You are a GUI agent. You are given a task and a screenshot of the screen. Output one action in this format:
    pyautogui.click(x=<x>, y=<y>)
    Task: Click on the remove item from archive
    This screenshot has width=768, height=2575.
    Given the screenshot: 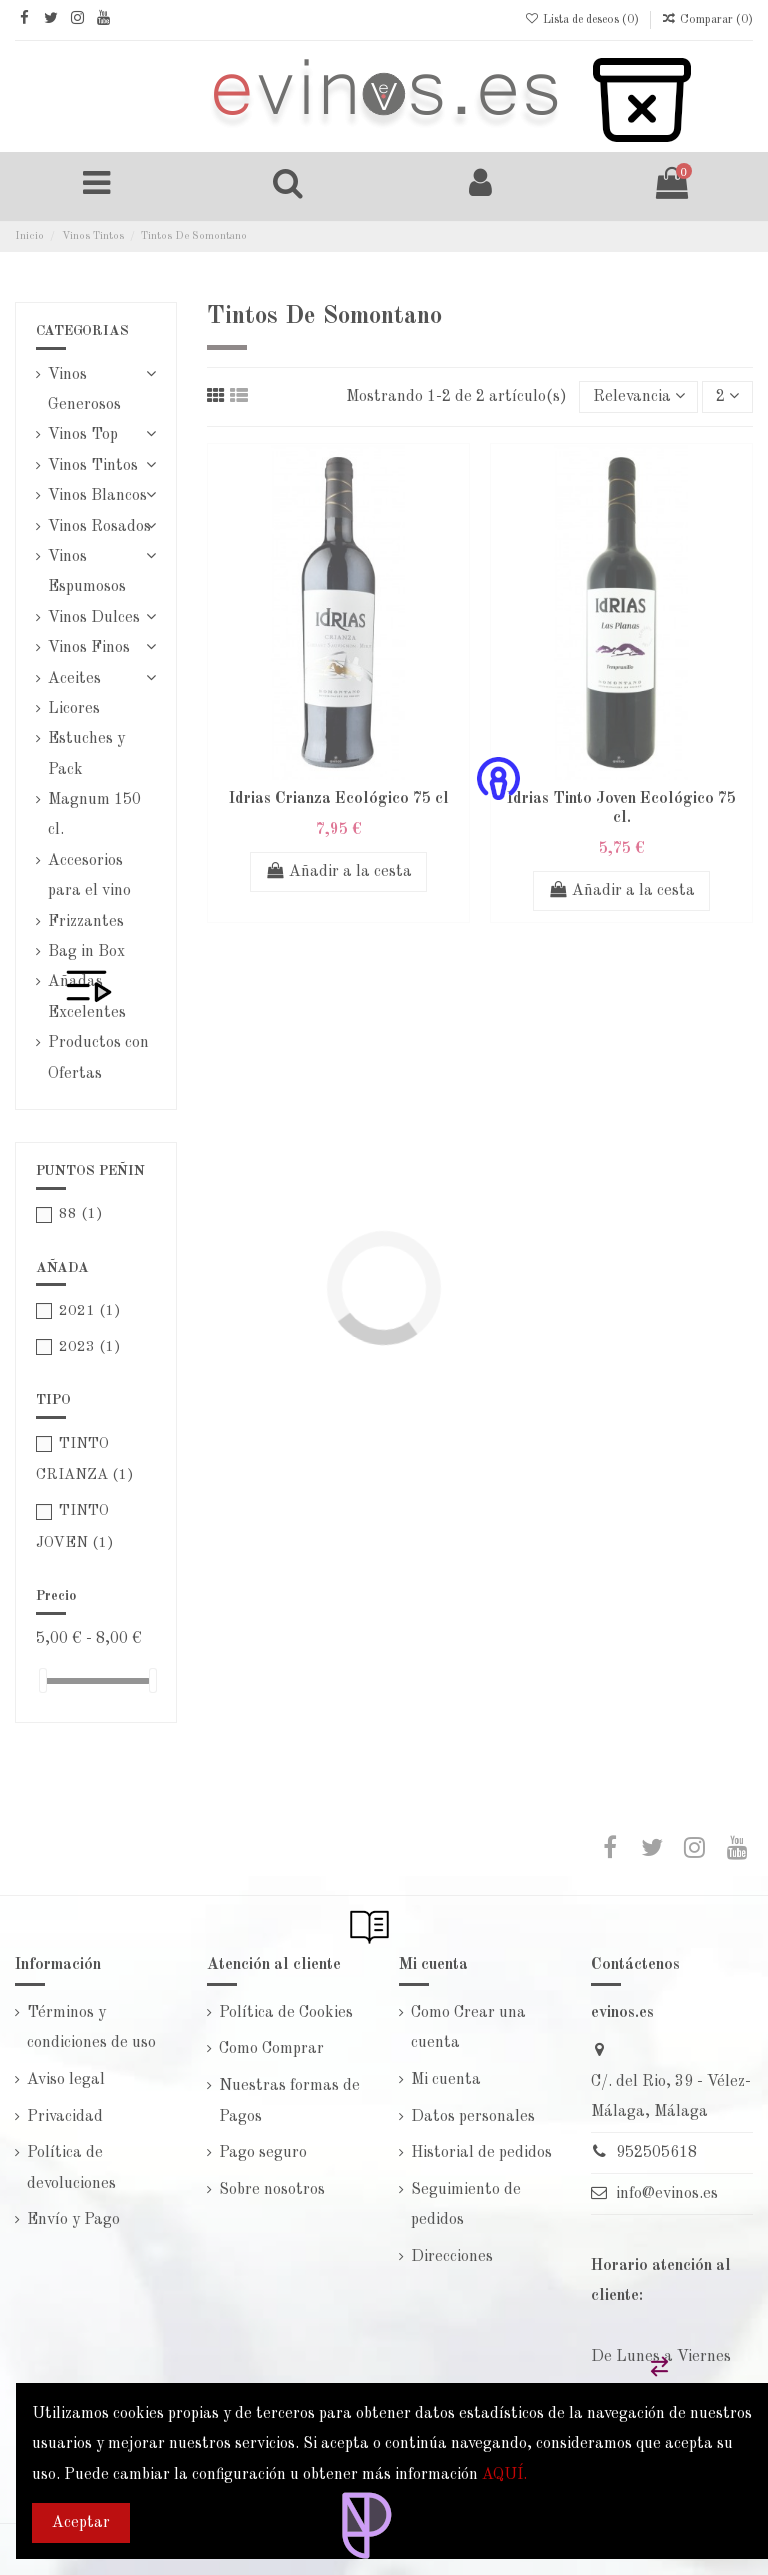 What is the action you would take?
    pyautogui.click(x=642, y=100)
    